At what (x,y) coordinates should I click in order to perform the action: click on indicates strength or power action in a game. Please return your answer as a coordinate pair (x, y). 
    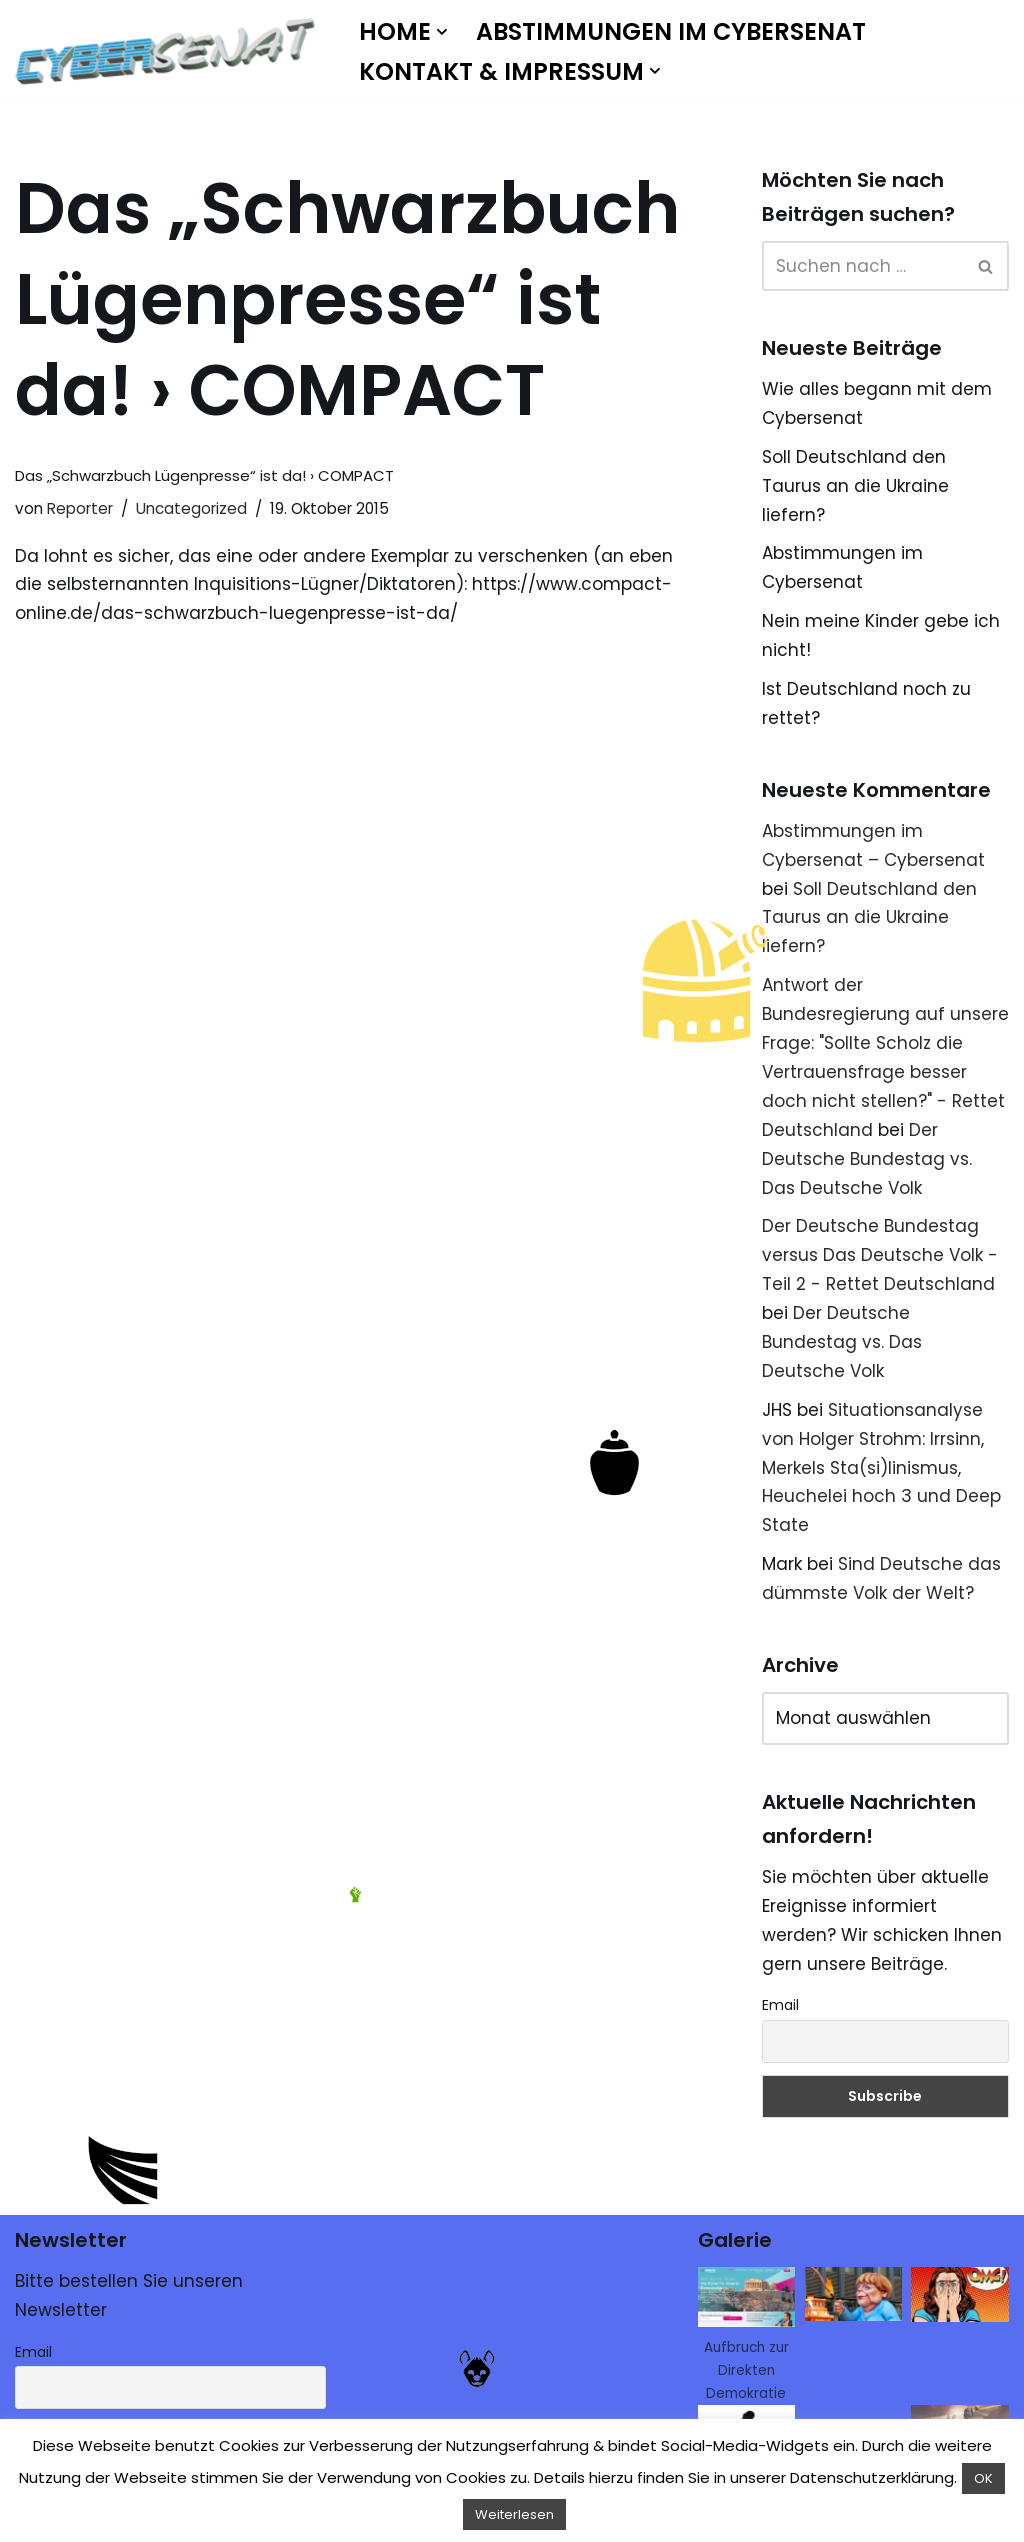
    Looking at the image, I should click on (355, 1894).